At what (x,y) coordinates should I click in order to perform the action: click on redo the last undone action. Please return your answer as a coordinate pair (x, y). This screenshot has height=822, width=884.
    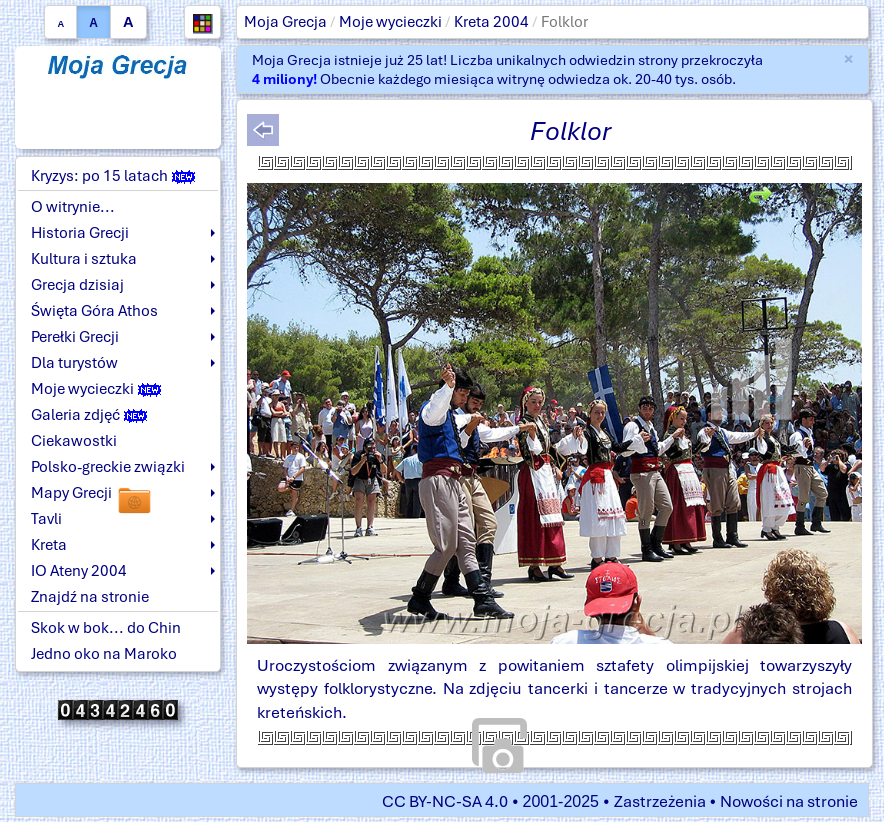
    Looking at the image, I should click on (761, 194).